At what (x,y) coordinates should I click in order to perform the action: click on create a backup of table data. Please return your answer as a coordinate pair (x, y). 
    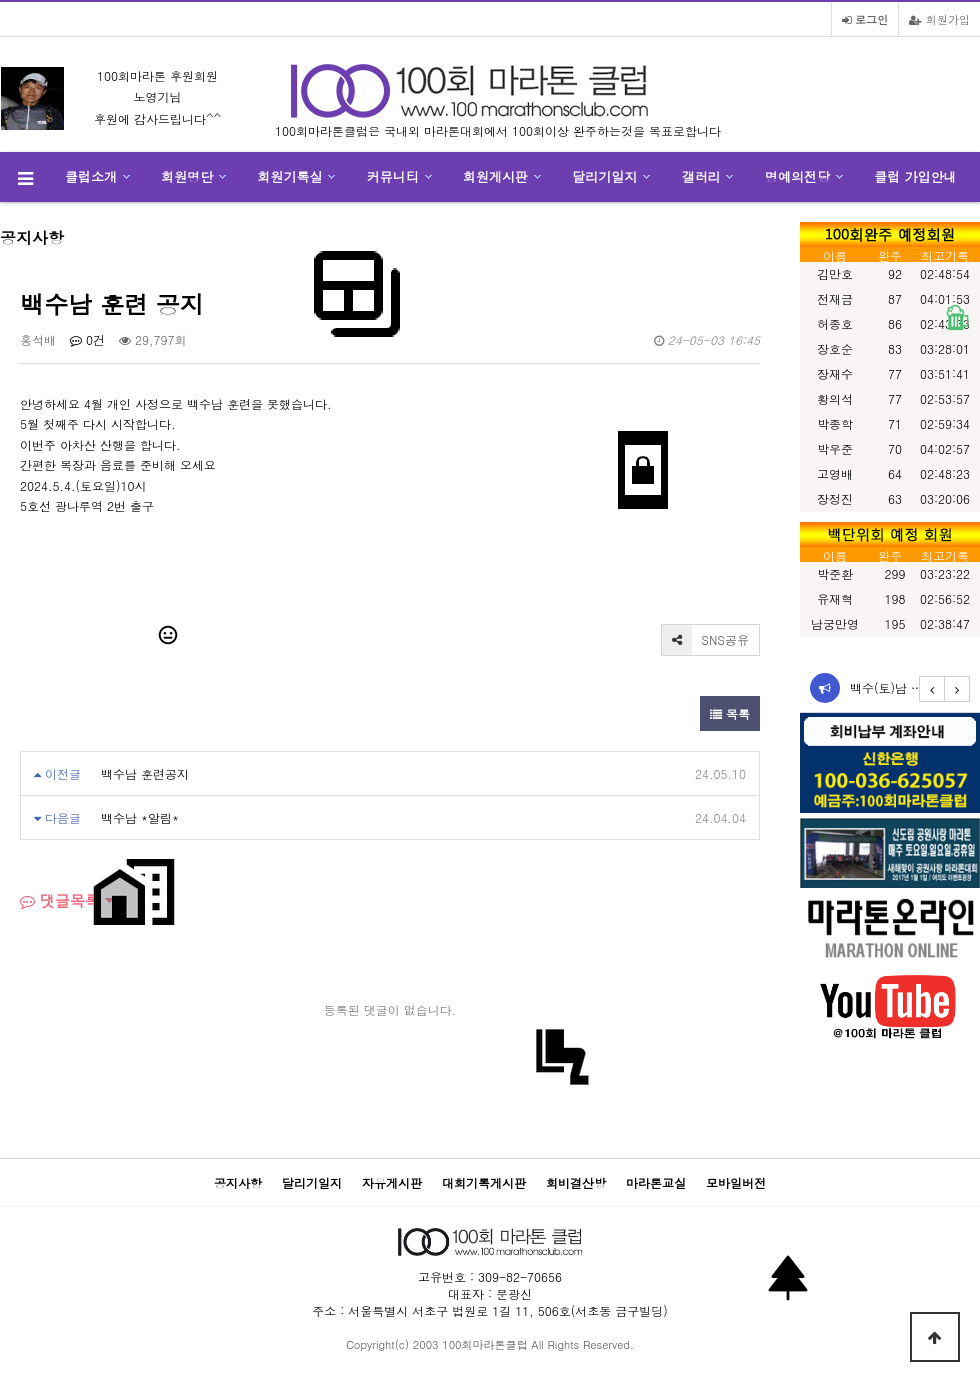
    Looking at the image, I should click on (357, 294).